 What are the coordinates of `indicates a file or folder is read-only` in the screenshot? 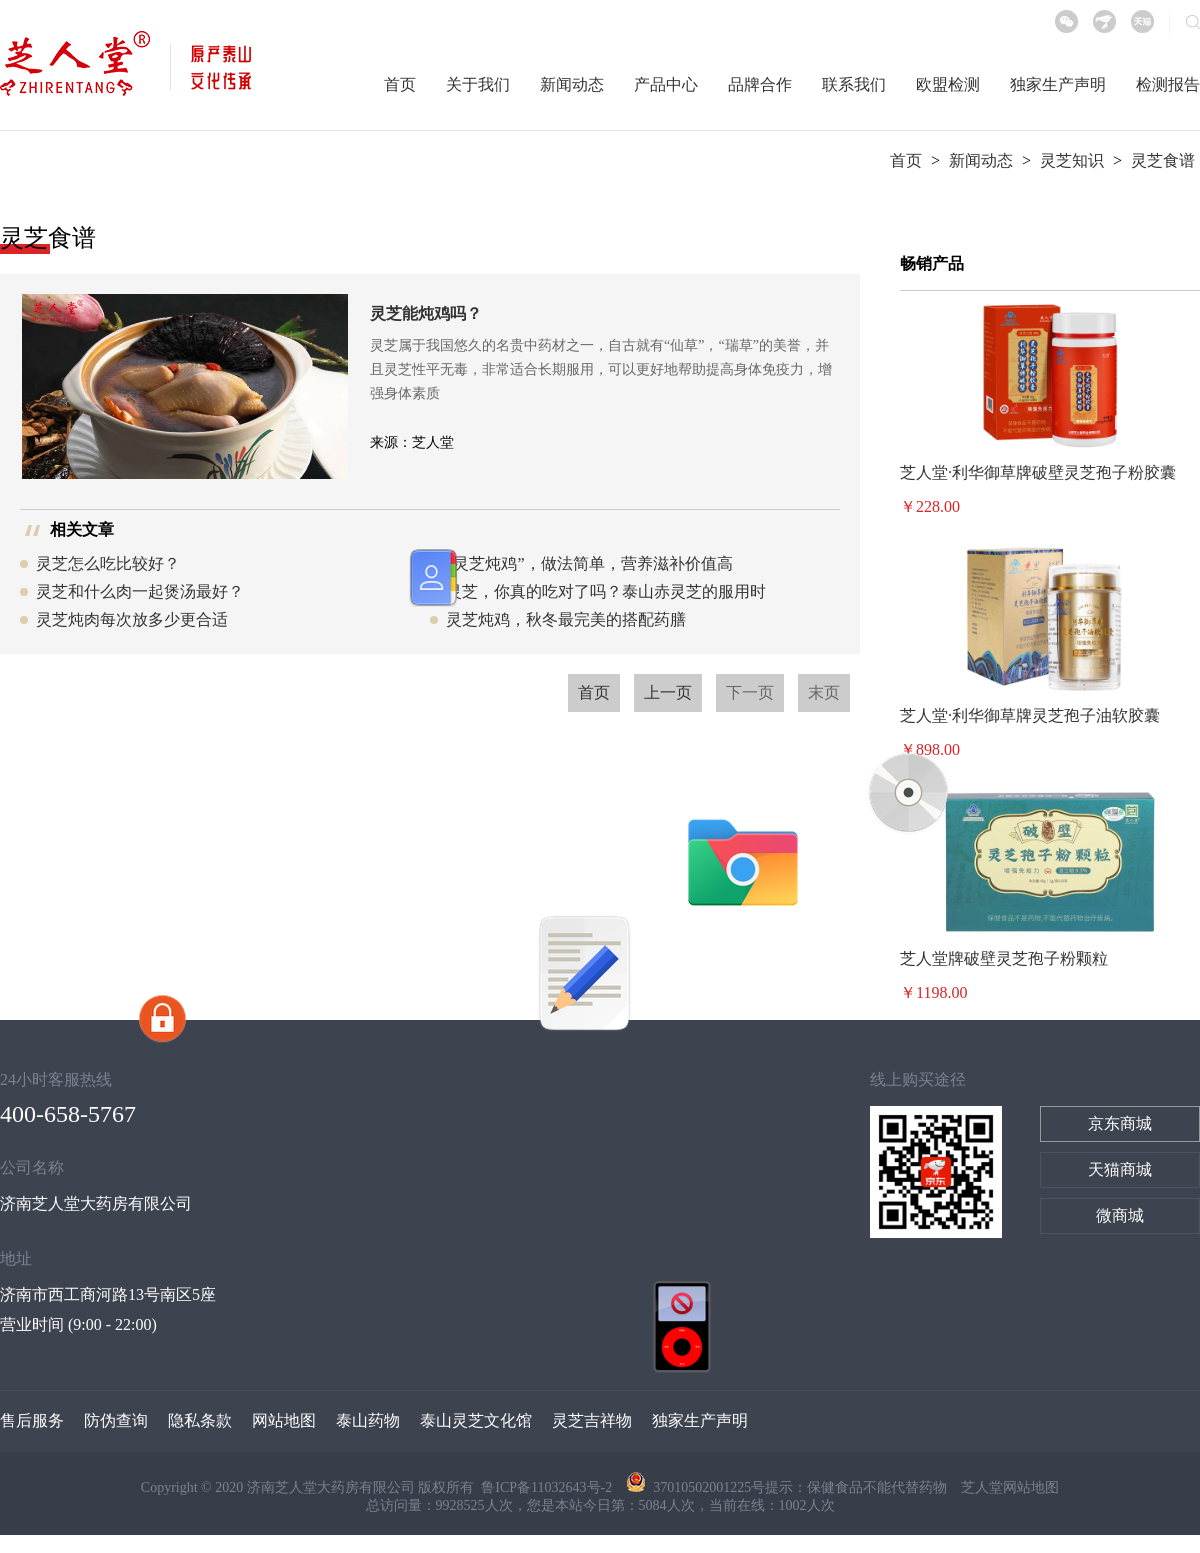 It's located at (162, 1018).